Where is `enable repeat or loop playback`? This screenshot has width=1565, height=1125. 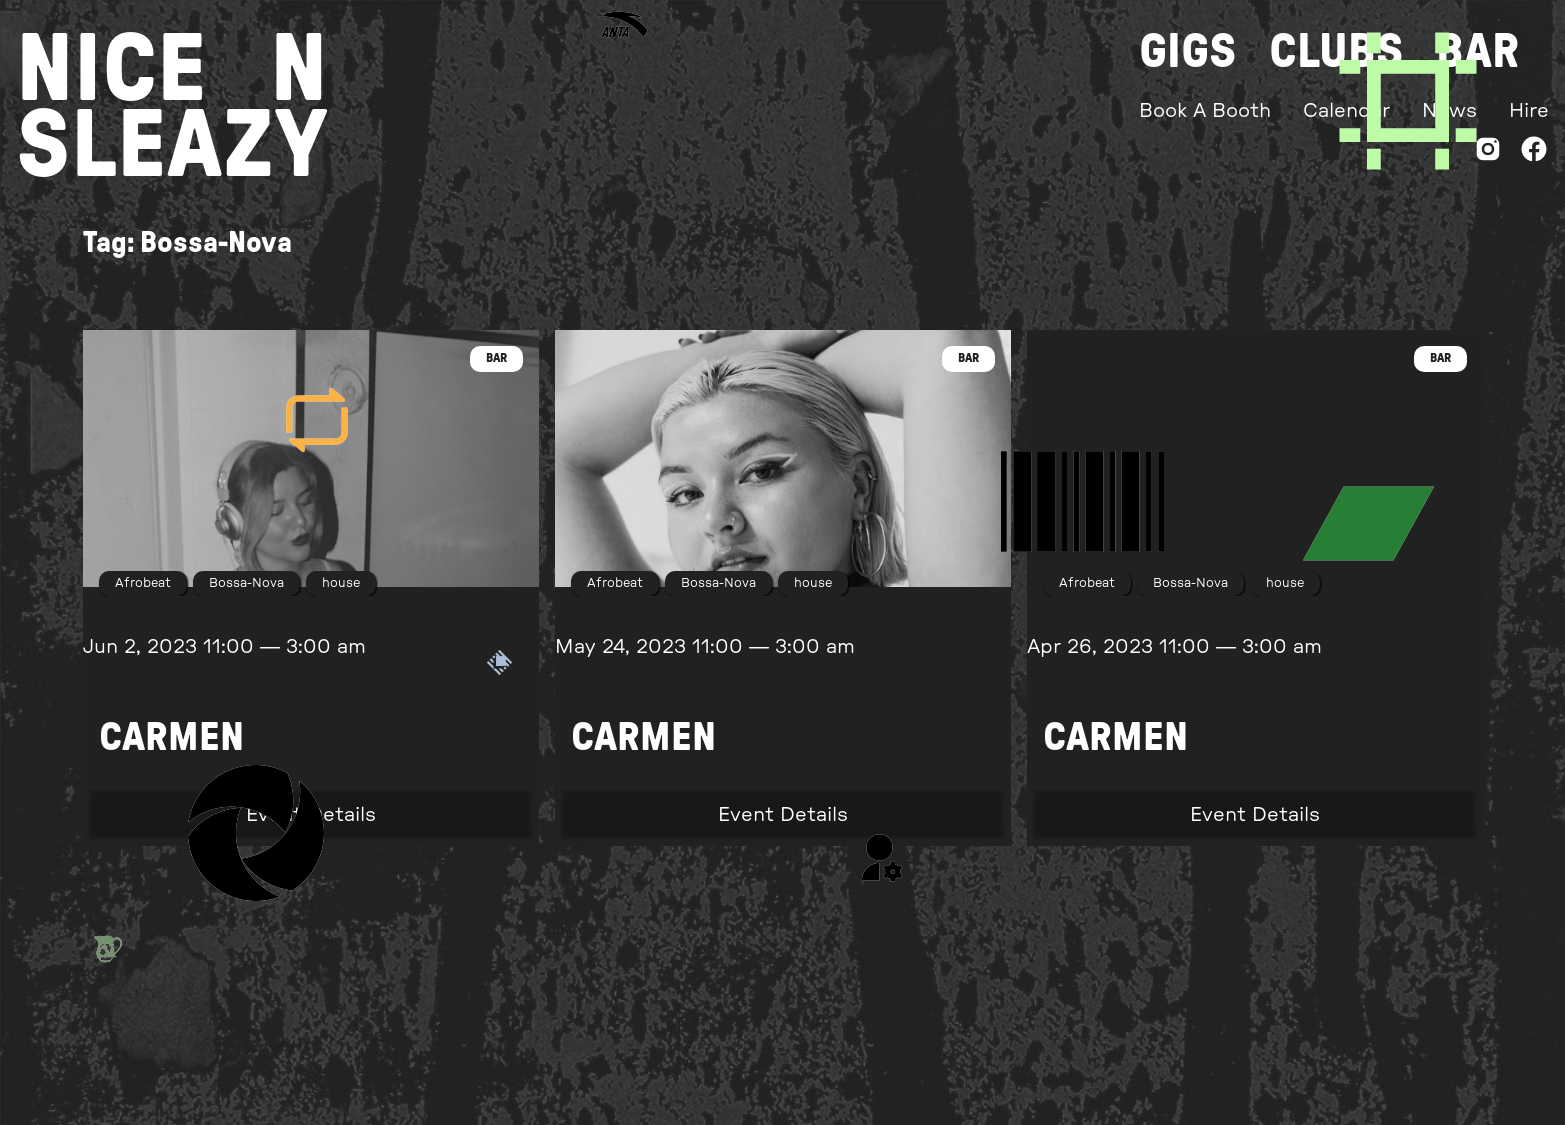 enable repeat or loop playback is located at coordinates (317, 420).